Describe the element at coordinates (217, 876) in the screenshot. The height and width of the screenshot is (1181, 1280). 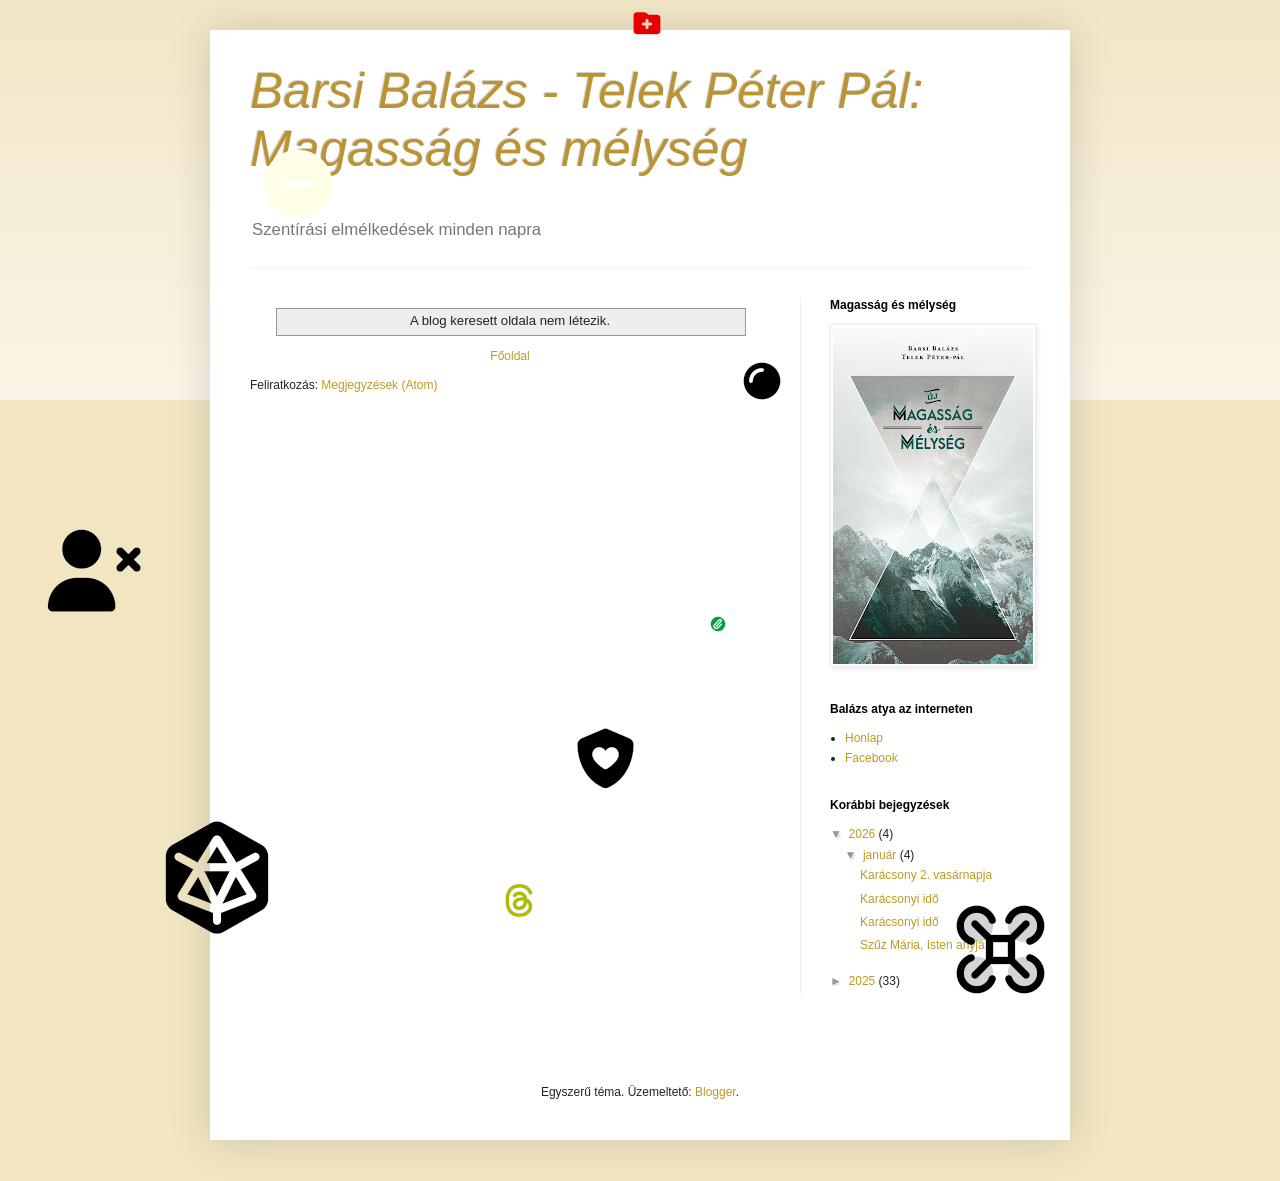
I see `access tabletop gaming or RPG features` at that location.